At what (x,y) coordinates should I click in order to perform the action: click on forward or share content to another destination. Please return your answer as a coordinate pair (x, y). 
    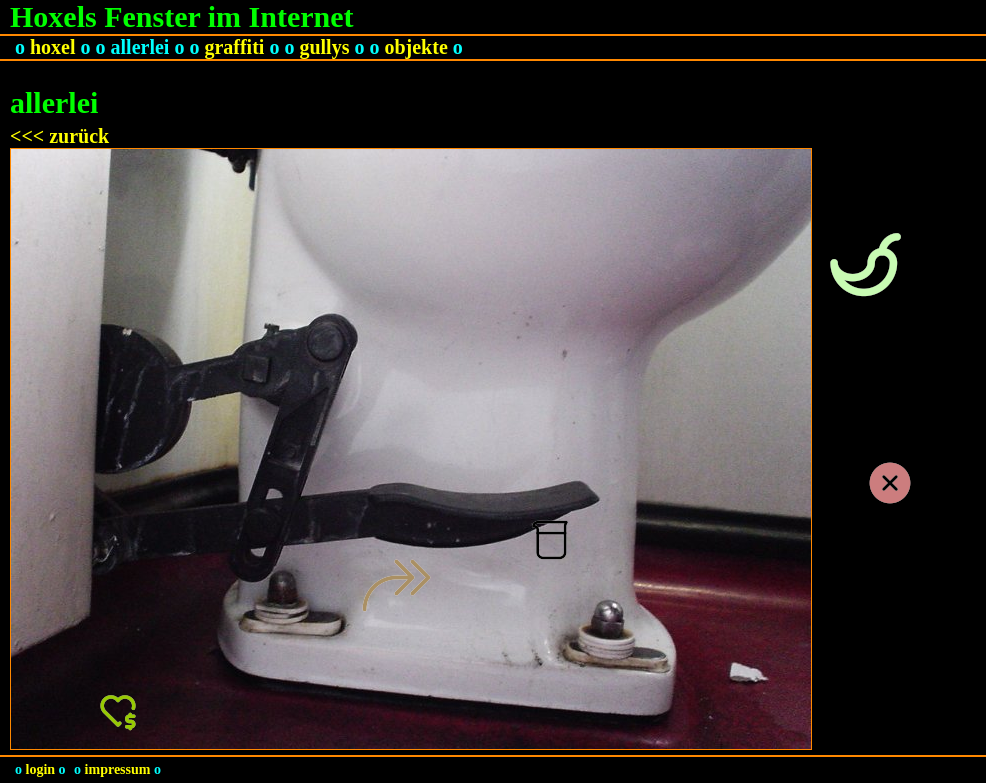
    Looking at the image, I should click on (396, 585).